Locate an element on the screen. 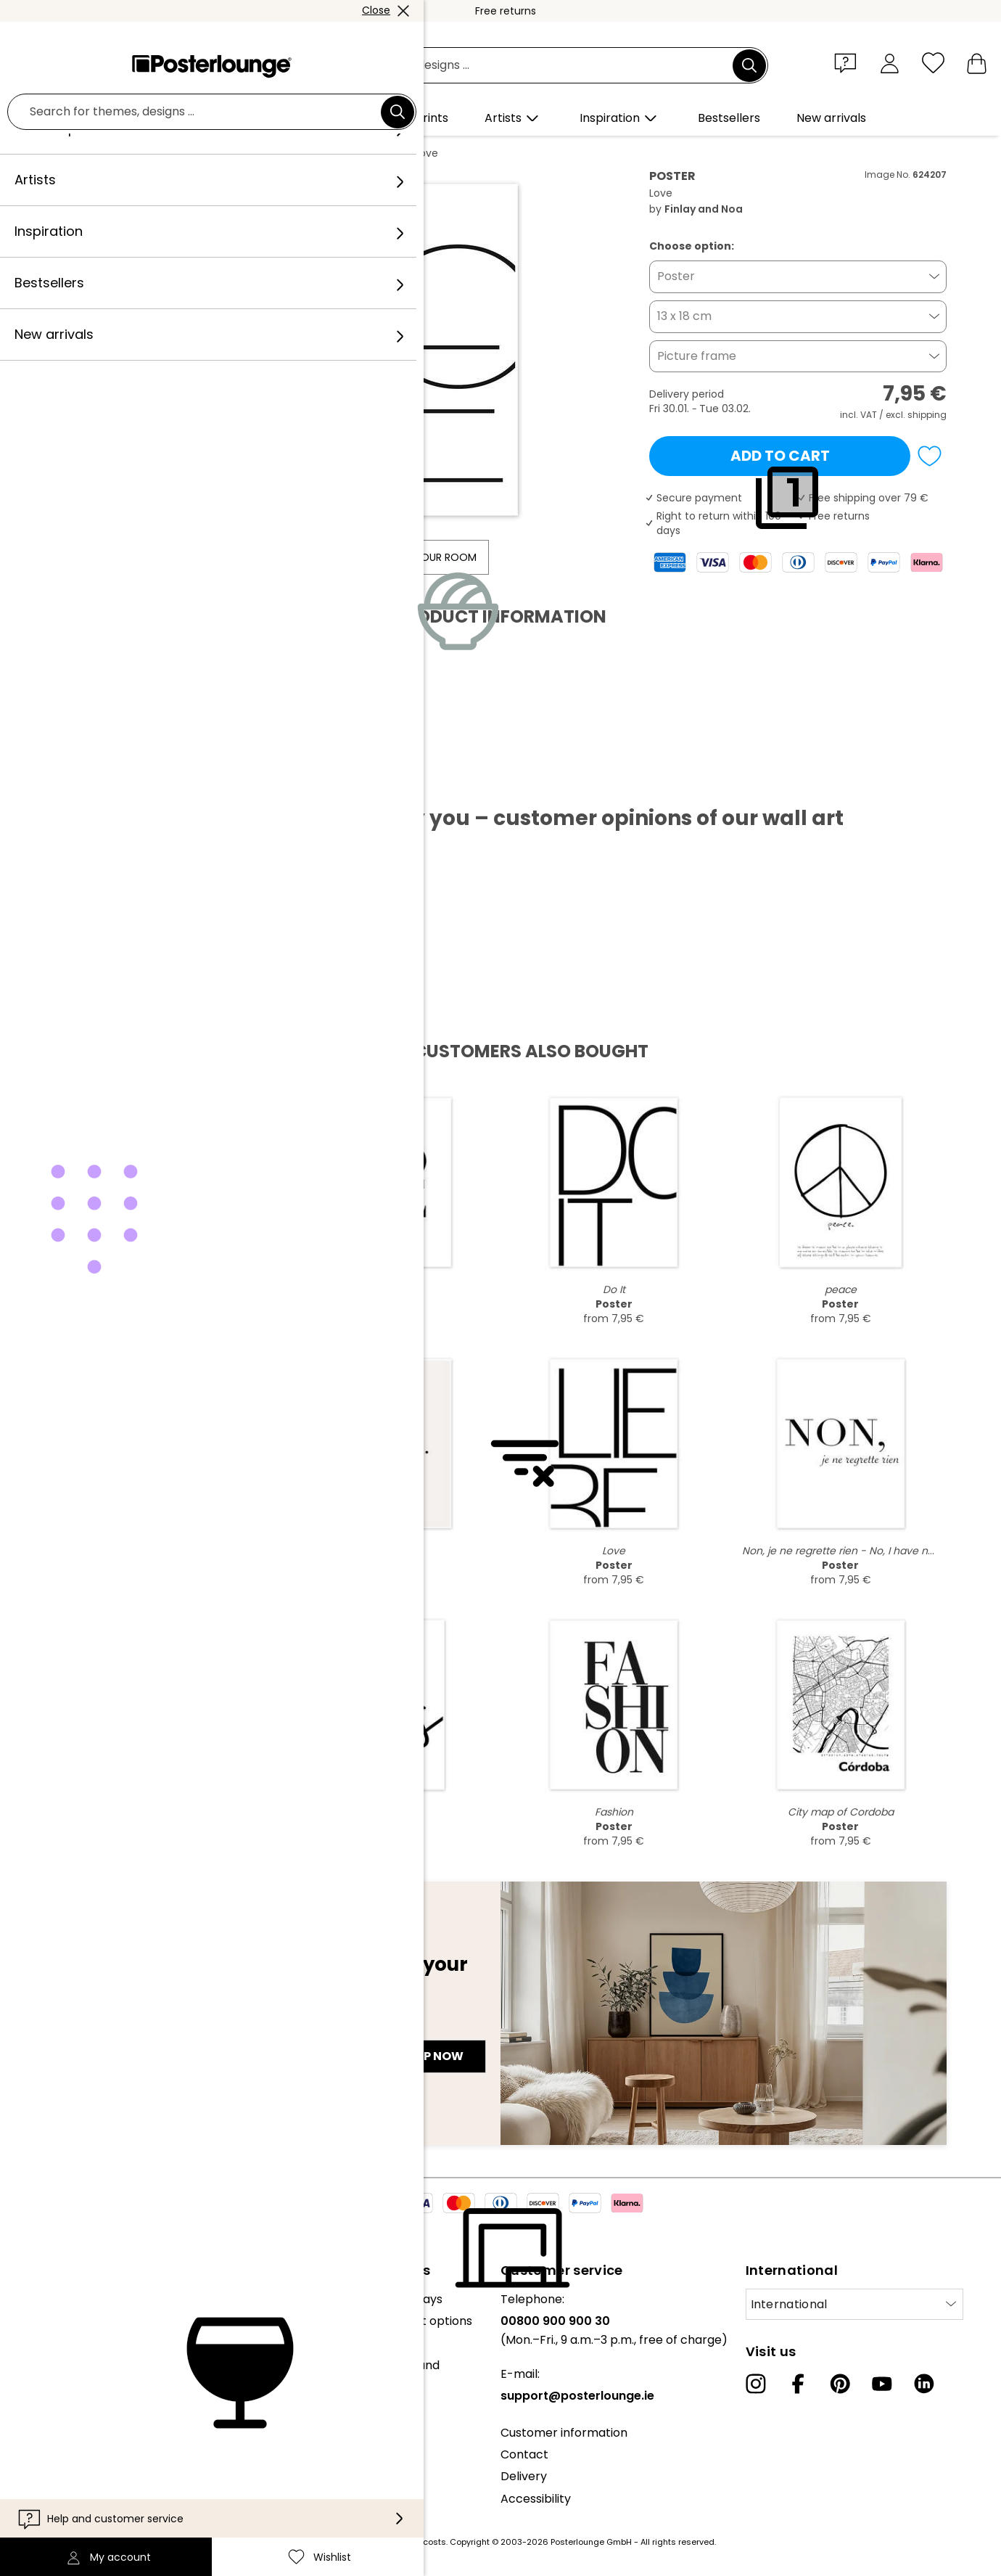 This screenshot has height=2576, width=1001. open whiteboard or presentation mode is located at coordinates (512, 2249).